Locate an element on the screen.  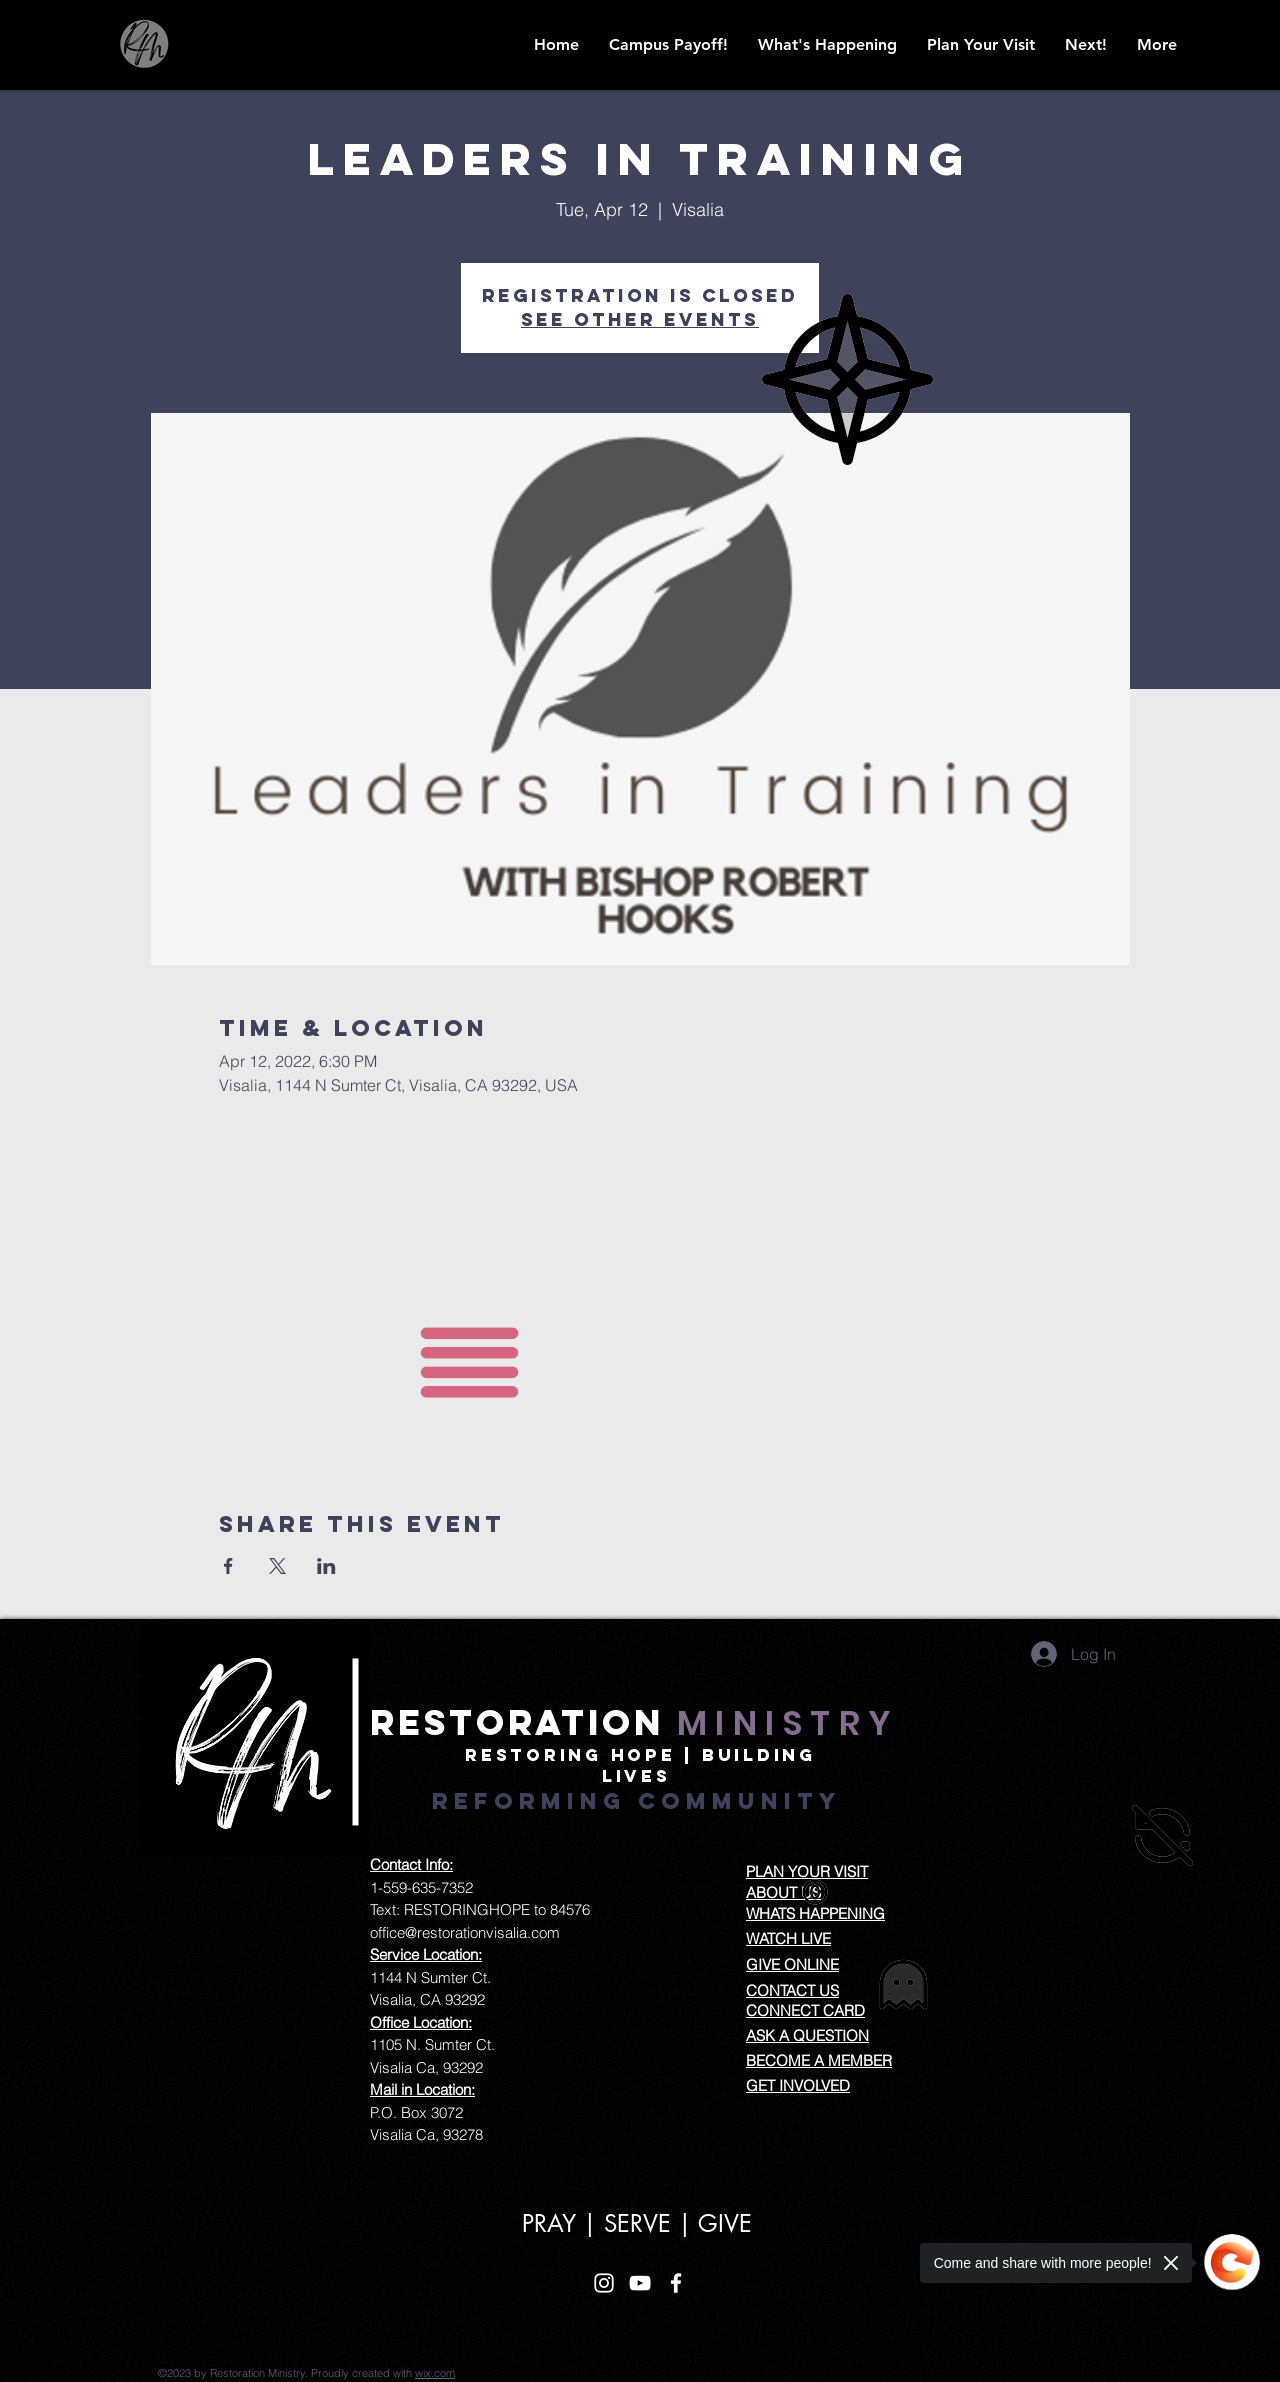
justify text alignment is located at coordinates (469, 1364).